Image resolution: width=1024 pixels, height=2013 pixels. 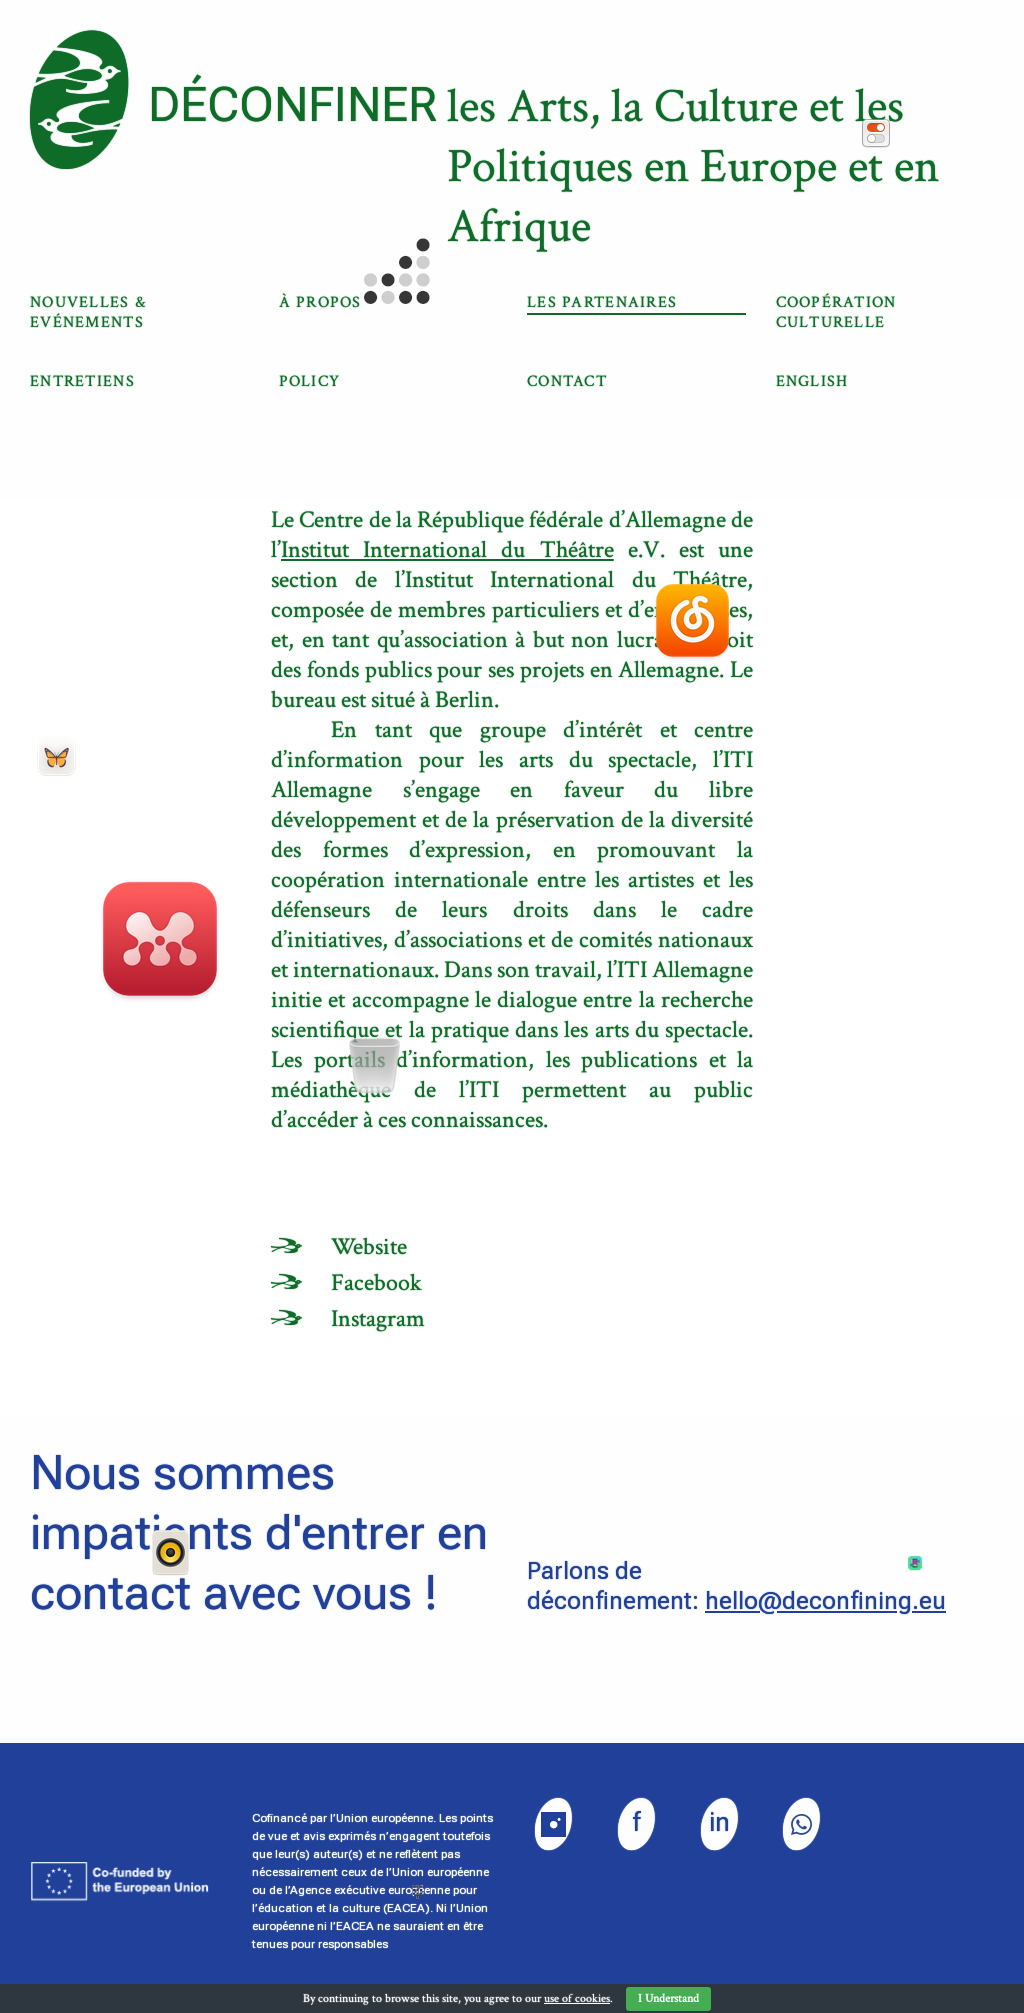 What do you see at coordinates (692, 620) in the screenshot?
I see `open netease cloud music app` at bounding box center [692, 620].